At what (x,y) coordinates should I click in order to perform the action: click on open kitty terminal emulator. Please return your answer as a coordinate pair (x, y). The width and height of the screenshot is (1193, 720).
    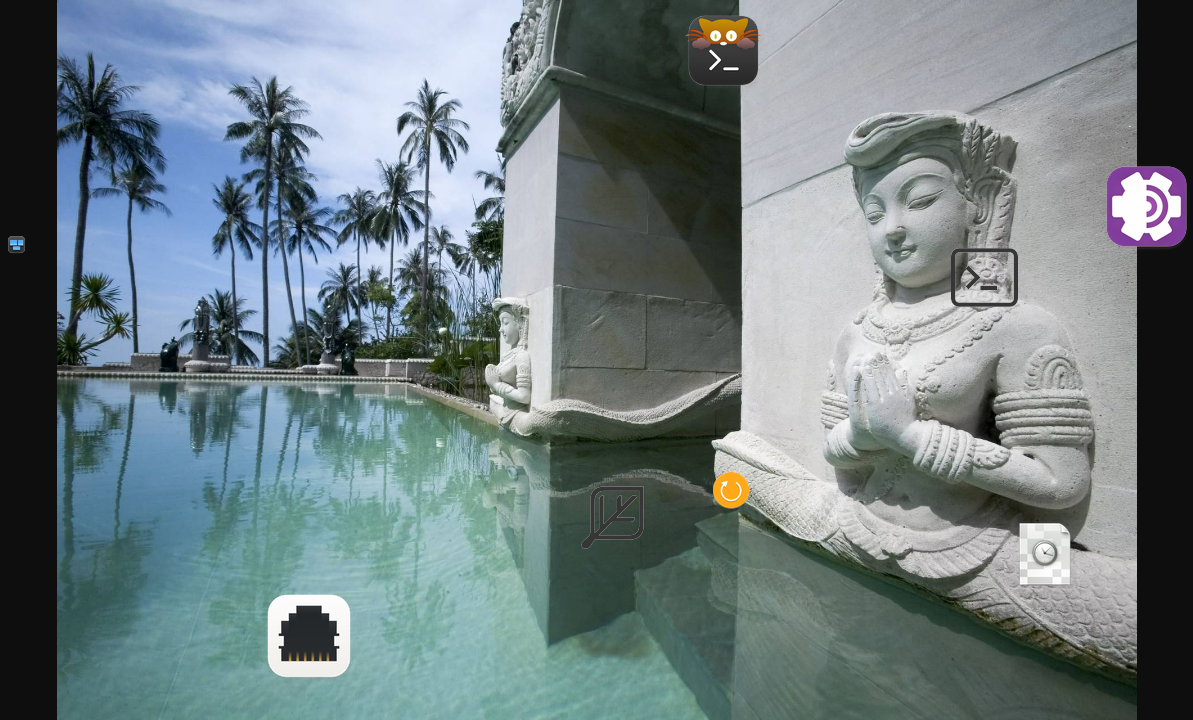
    Looking at the image, I should click on (723, 50).